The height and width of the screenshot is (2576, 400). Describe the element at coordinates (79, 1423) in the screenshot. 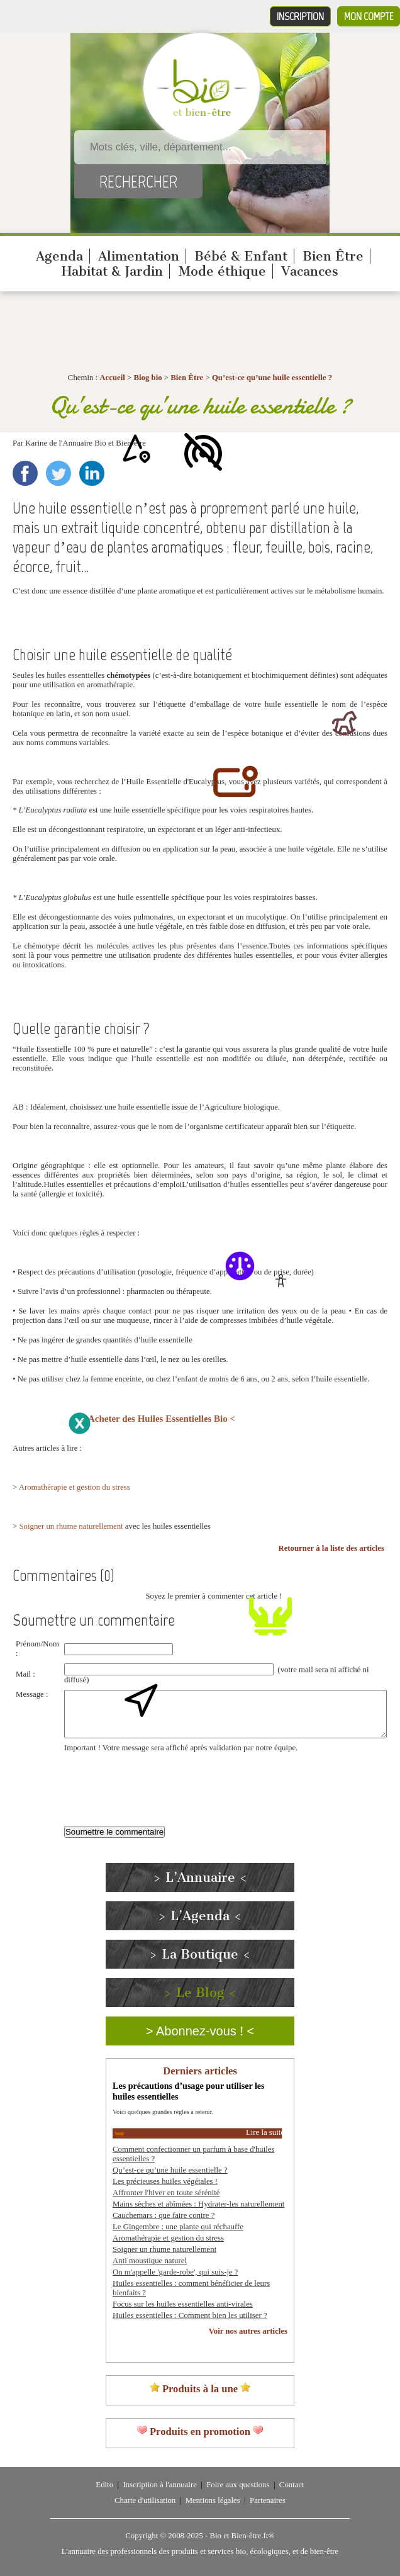

I see `xbox x button icon` at that location.